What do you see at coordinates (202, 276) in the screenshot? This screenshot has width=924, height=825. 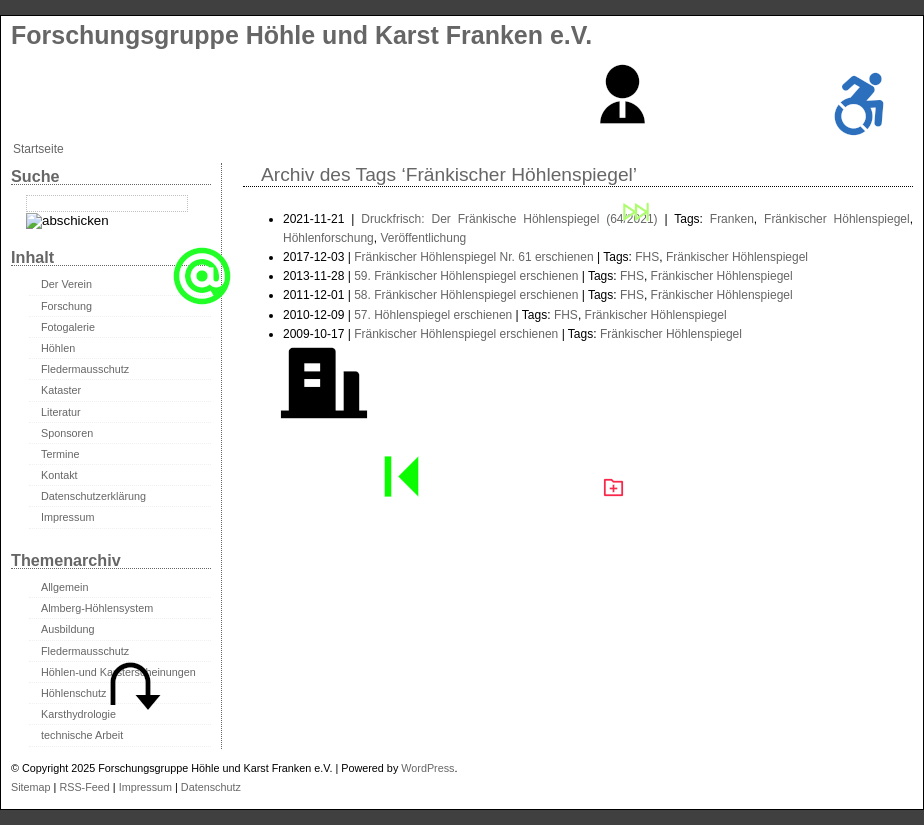 I see `compose a new email` at bounding box center [202, 276].